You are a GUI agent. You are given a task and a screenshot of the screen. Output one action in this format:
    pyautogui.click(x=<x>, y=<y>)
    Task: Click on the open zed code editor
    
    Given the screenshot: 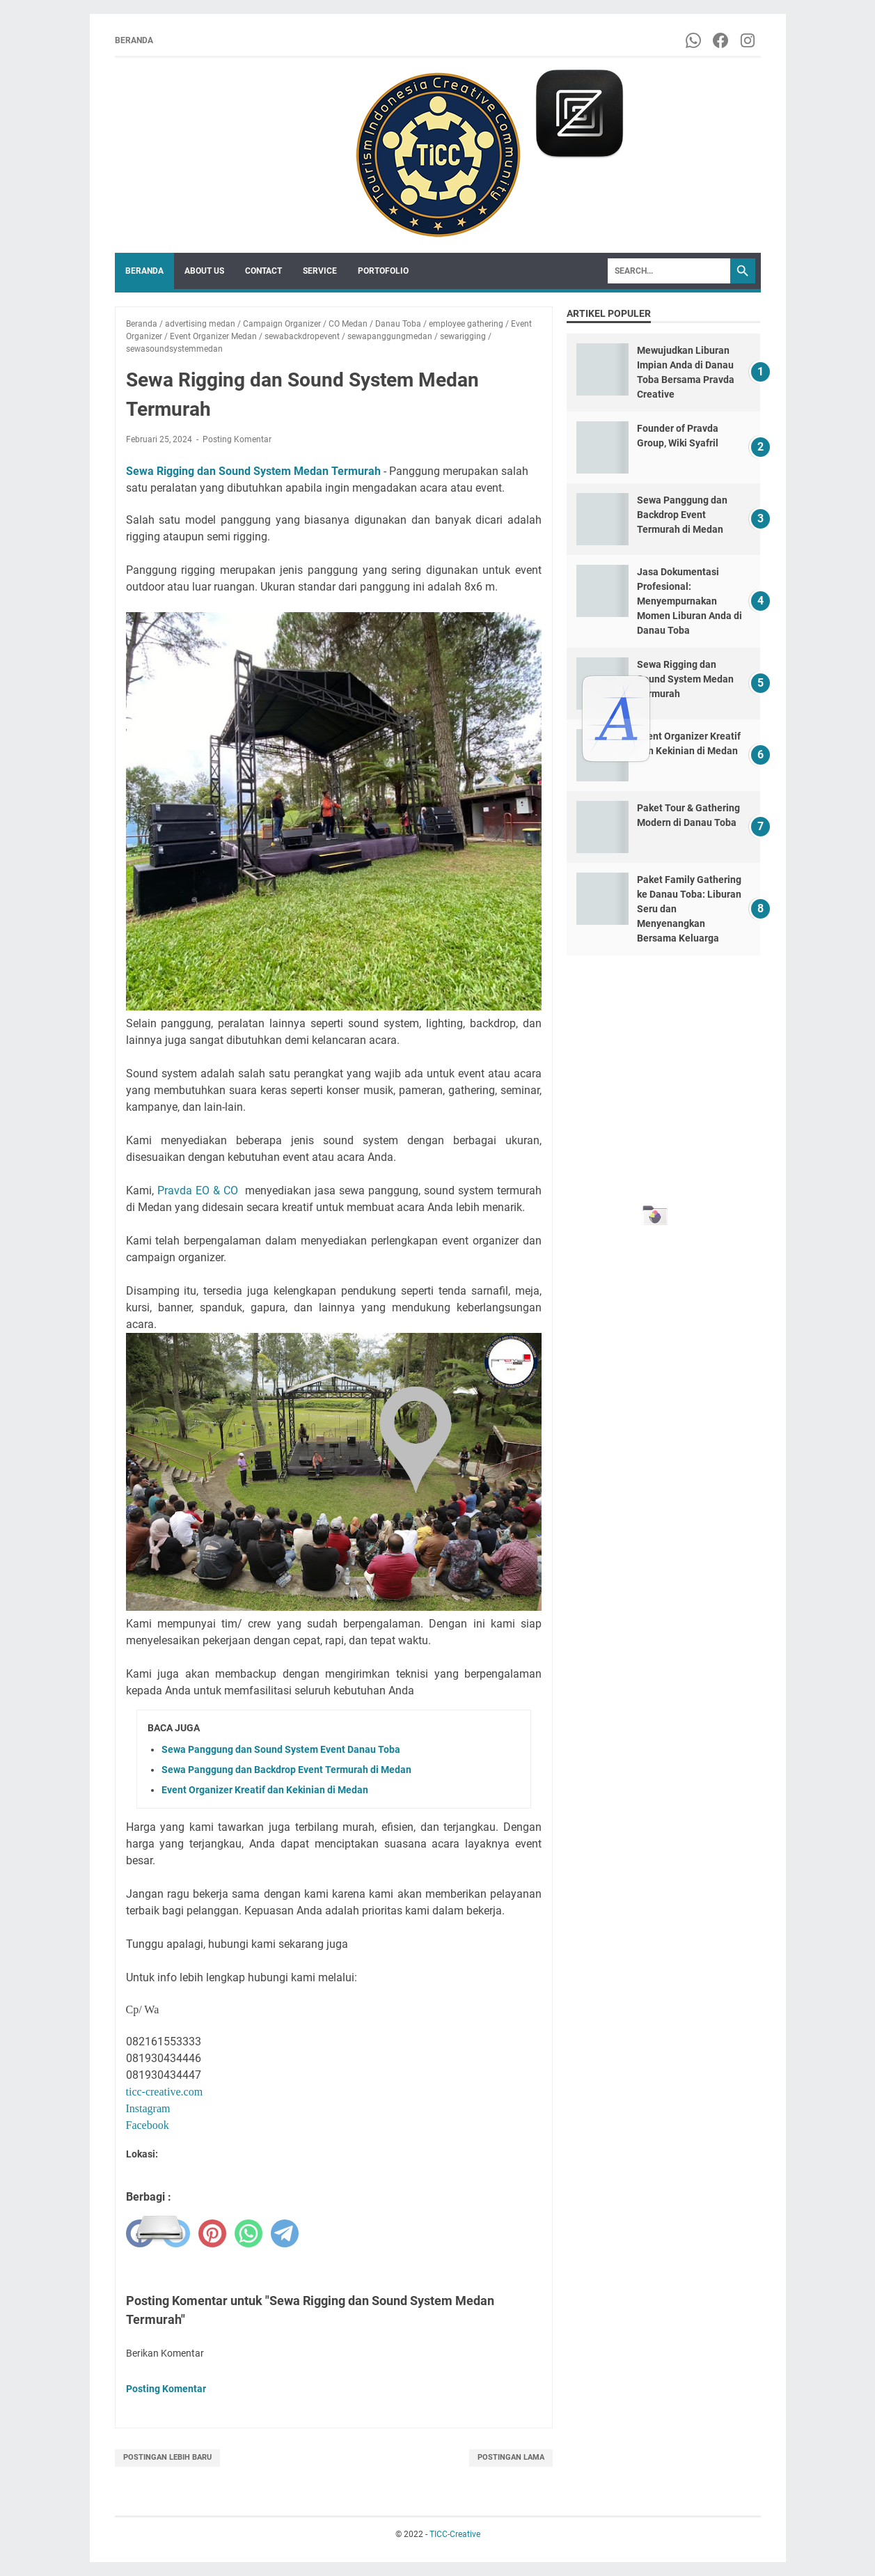 What is the action you would take?
    pyautogui.click(x=579, y=113)
    